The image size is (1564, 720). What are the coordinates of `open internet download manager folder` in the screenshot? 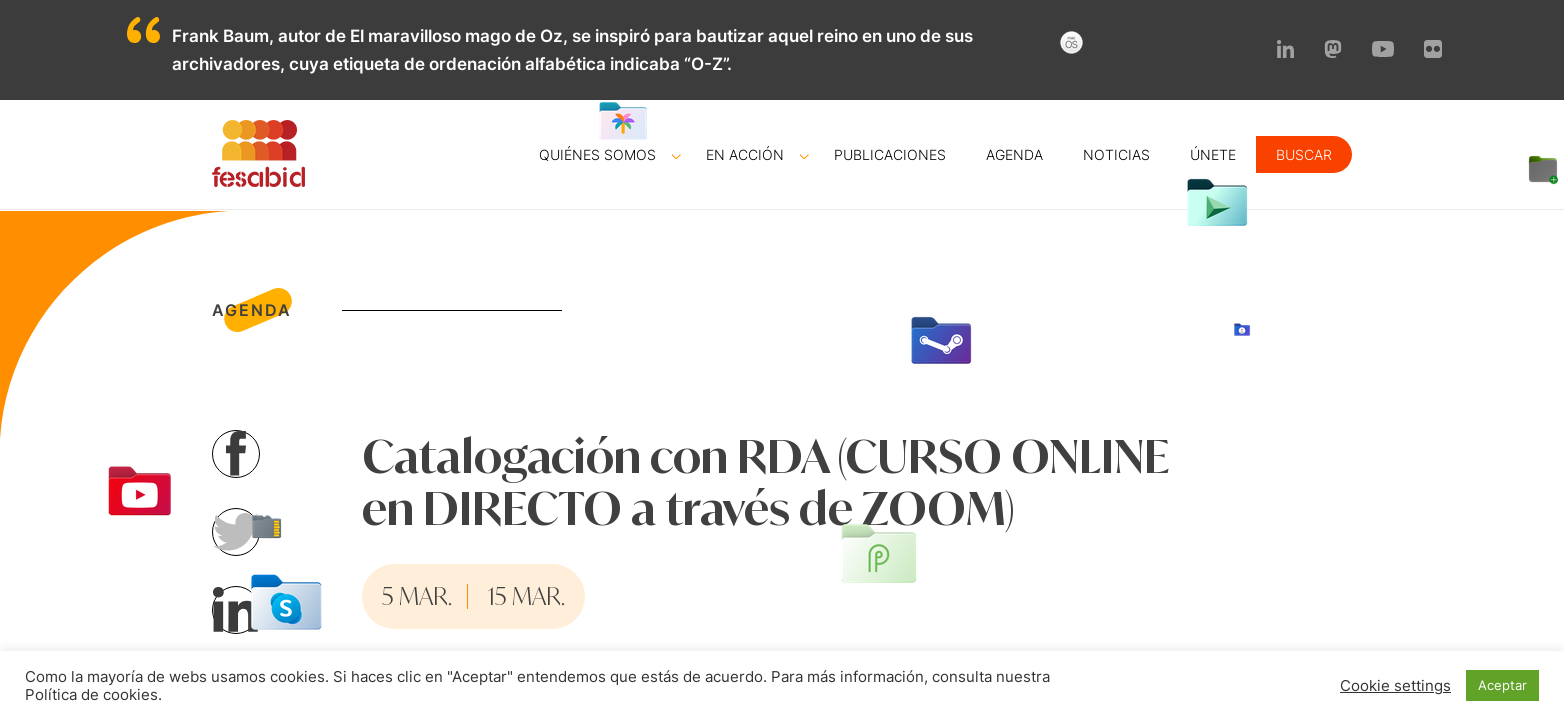 It's located at (1217, 204).